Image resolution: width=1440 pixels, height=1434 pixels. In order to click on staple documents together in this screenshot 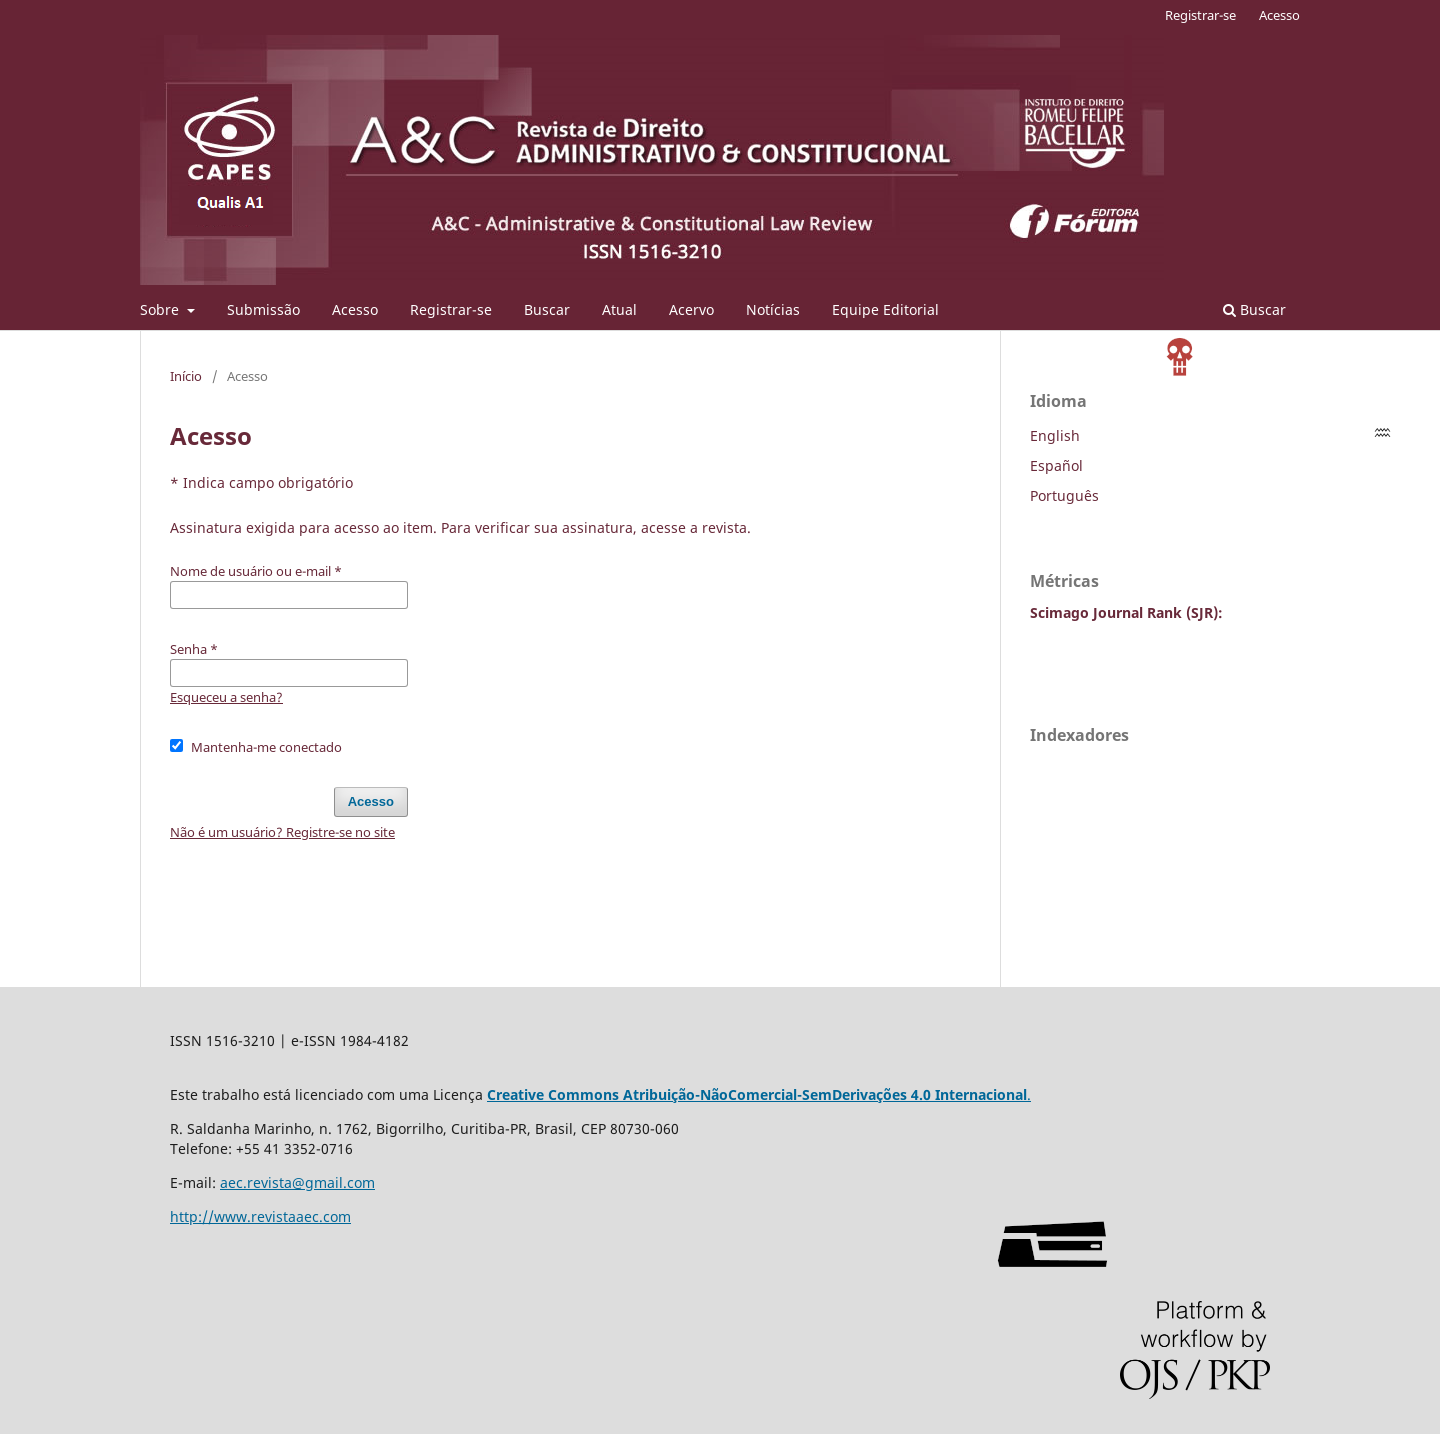, I will do `click(1052, 1235)`.